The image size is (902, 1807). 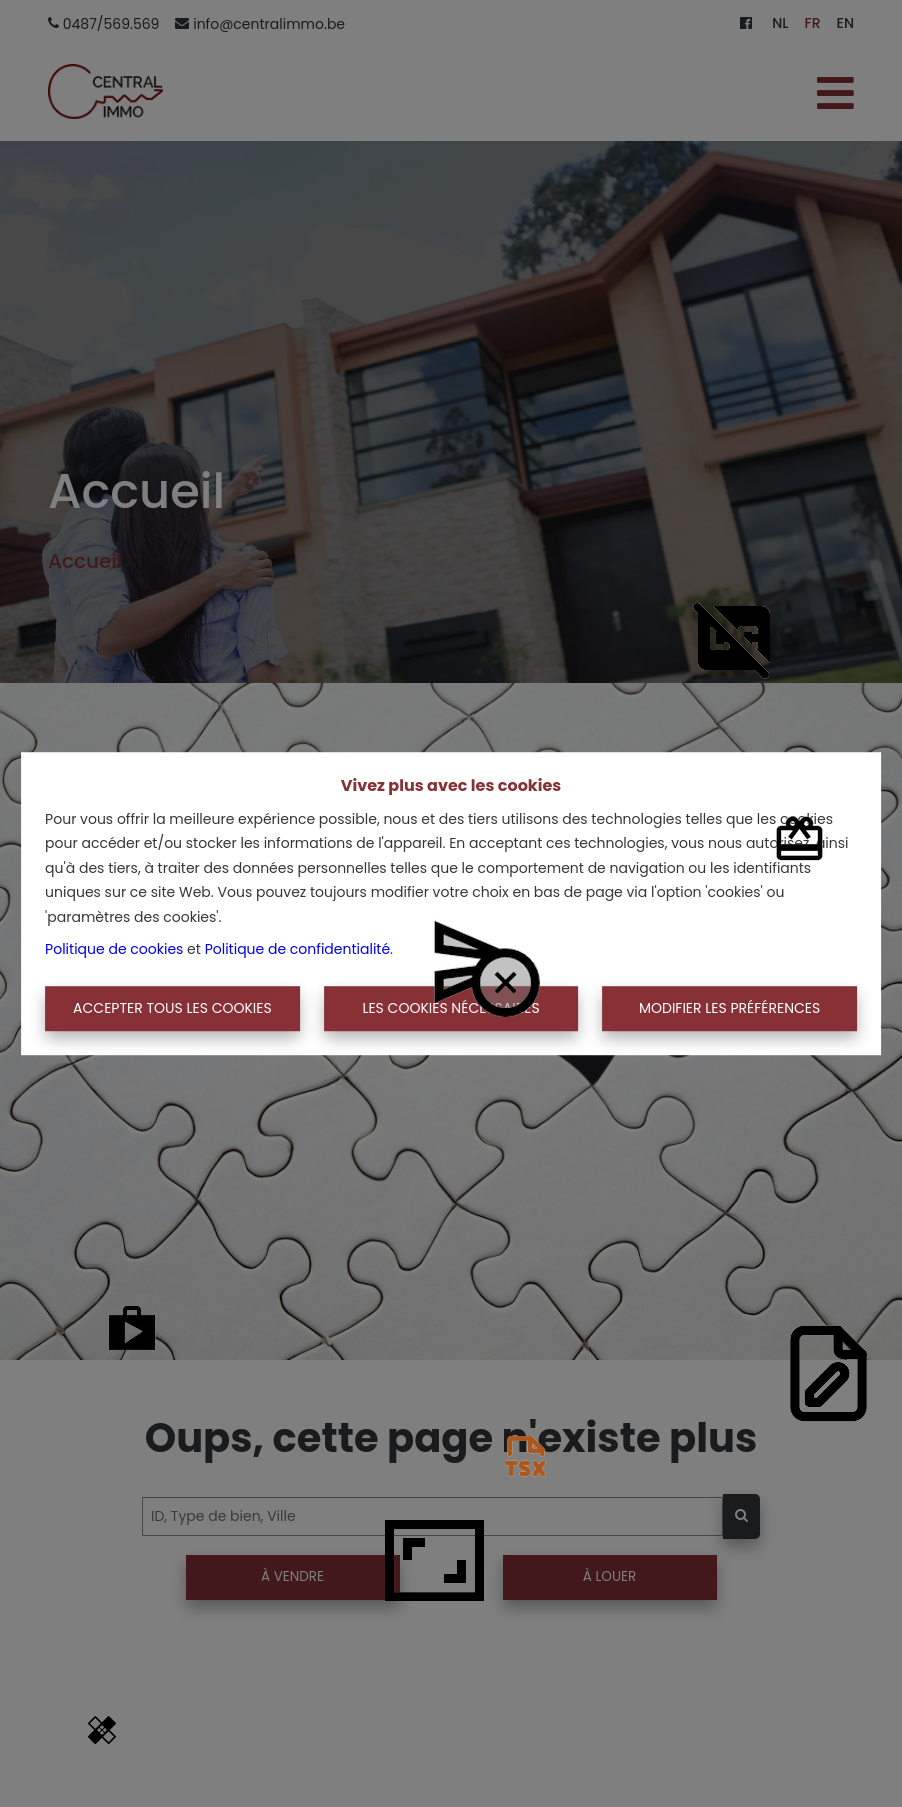 I want to click on cancel a scheduled message, so click(x=485, y=962).